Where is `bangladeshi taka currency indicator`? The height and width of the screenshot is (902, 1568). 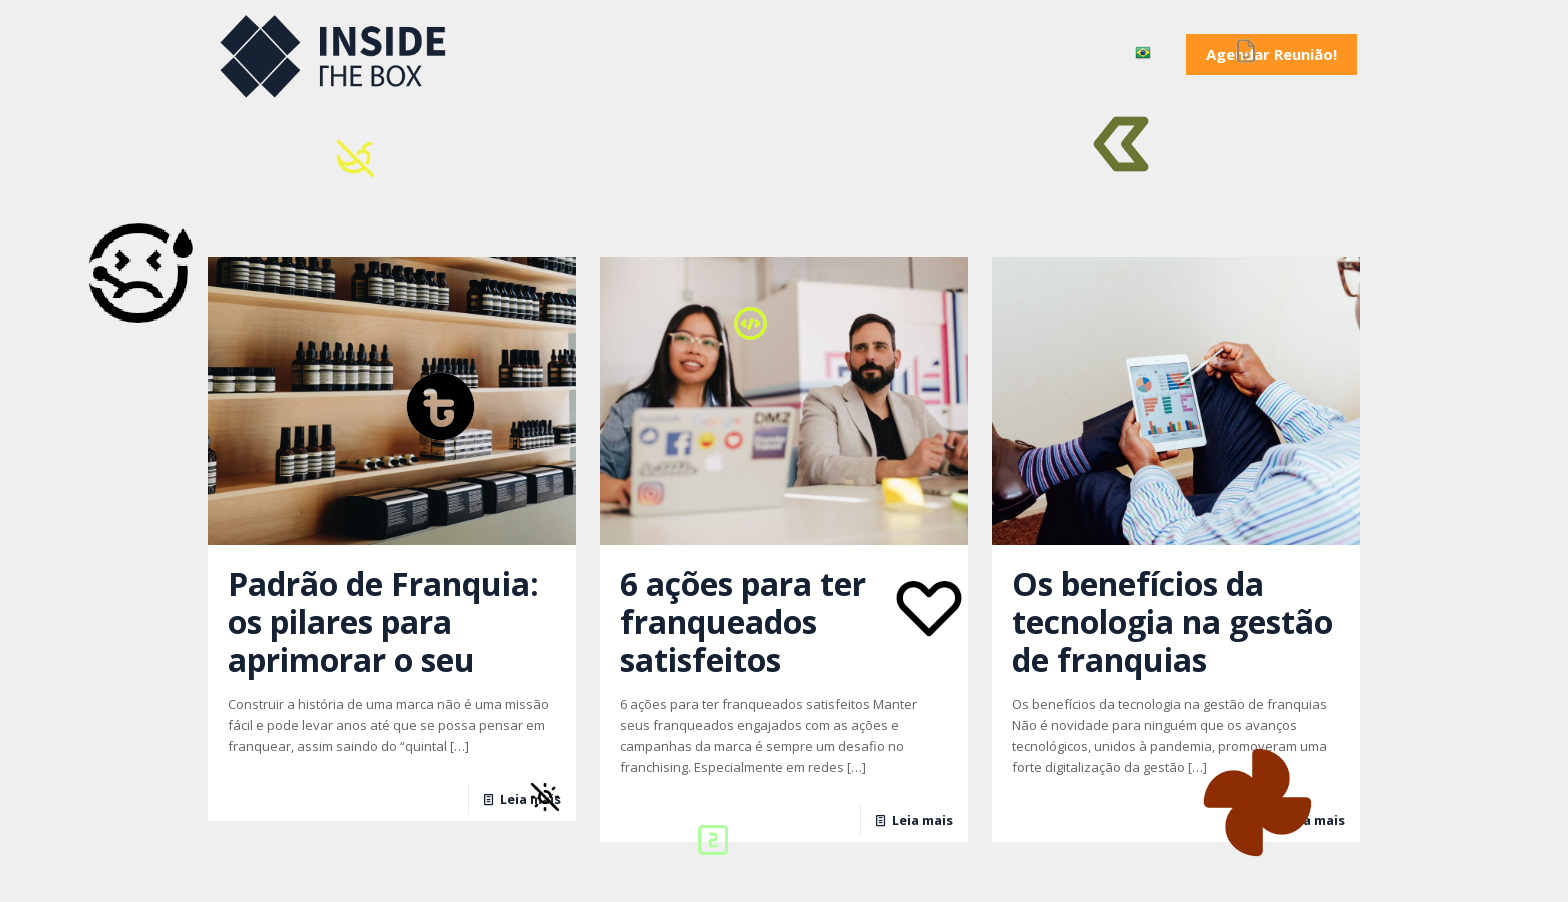
bangladeshi taka currency indicator is located at coordinates (440, 406).